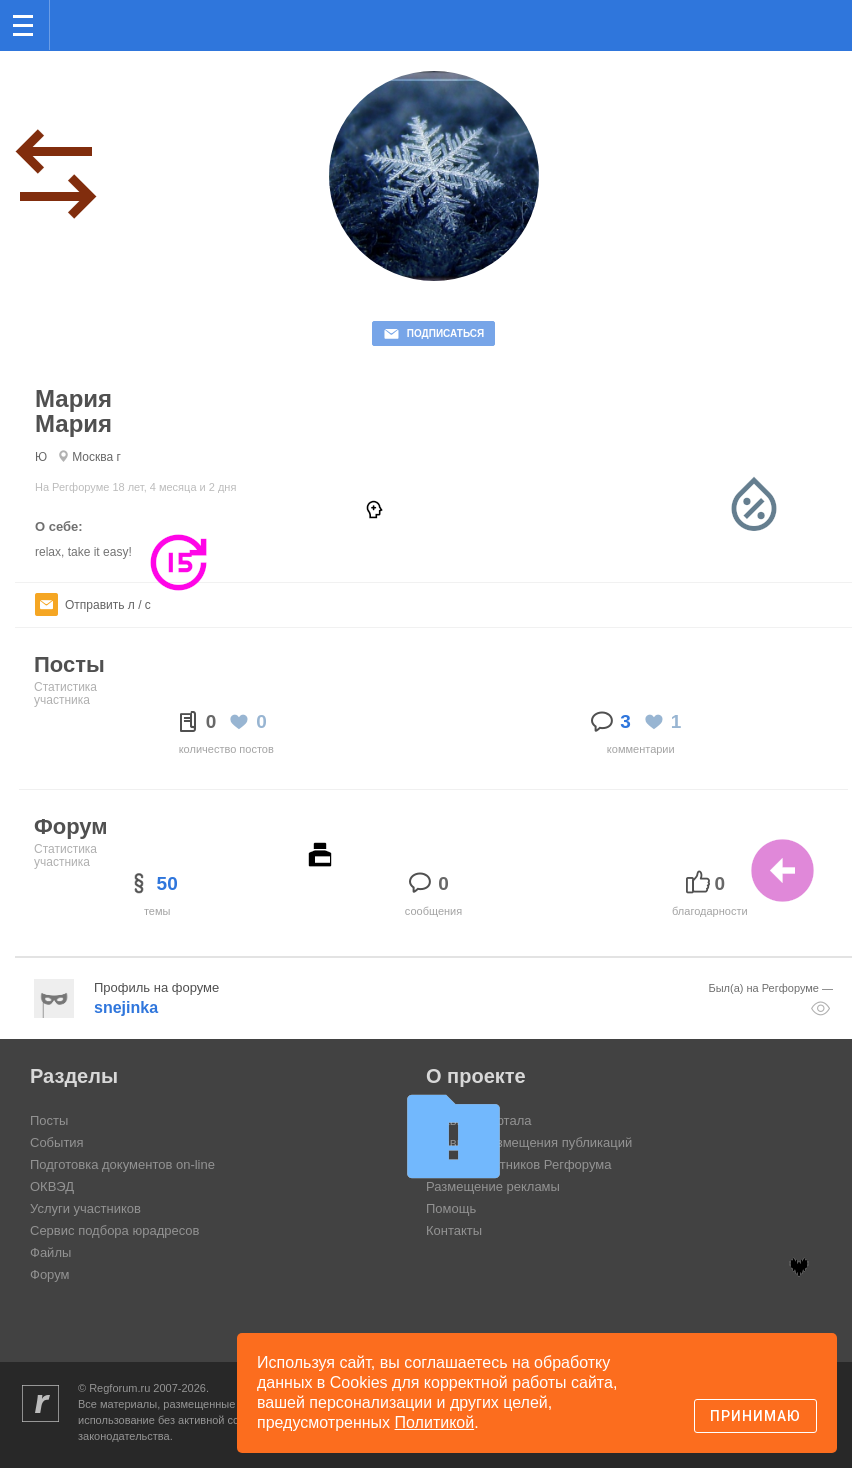 The image size is (852, 1468). I want to click on skip forward 15 seconds, so click(178, 562).